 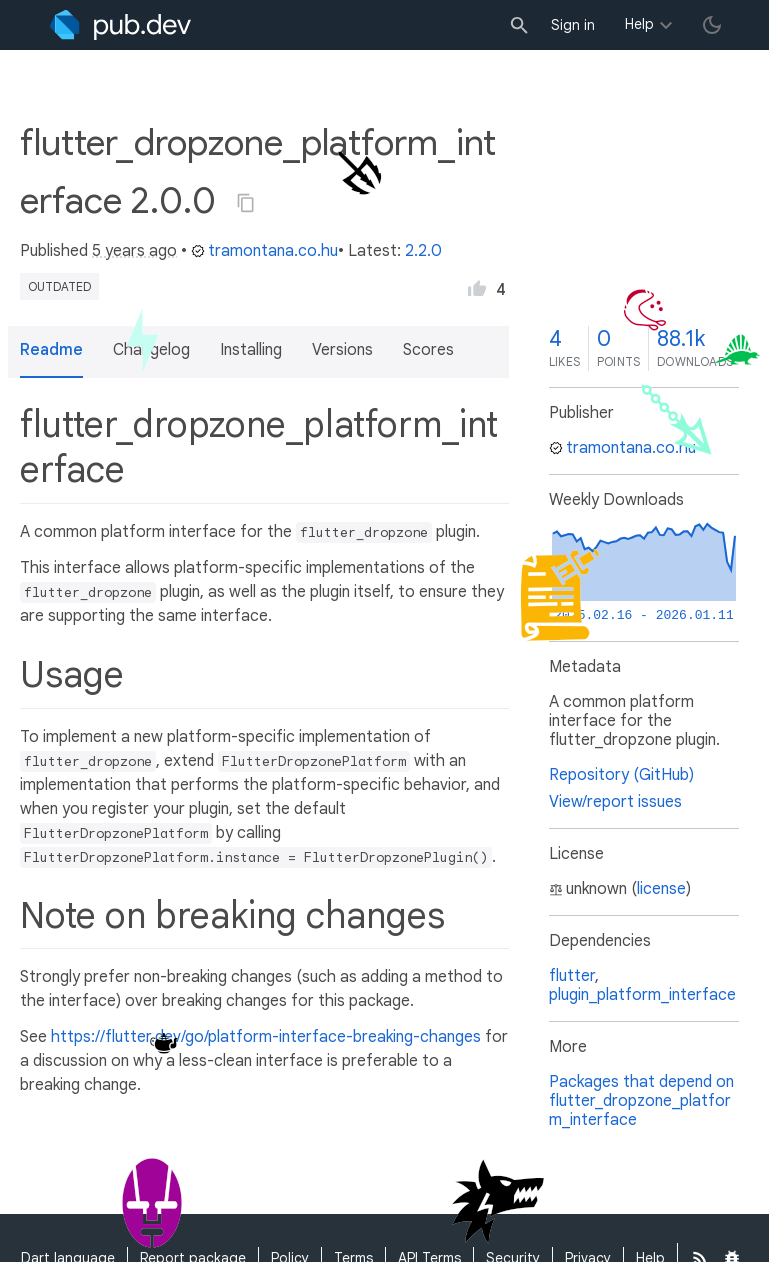 What do you see at coordinates (676, 419) in the screenshot?
I see `equip harpoon weapon or grappling tool` at bounding box center [676, 419].